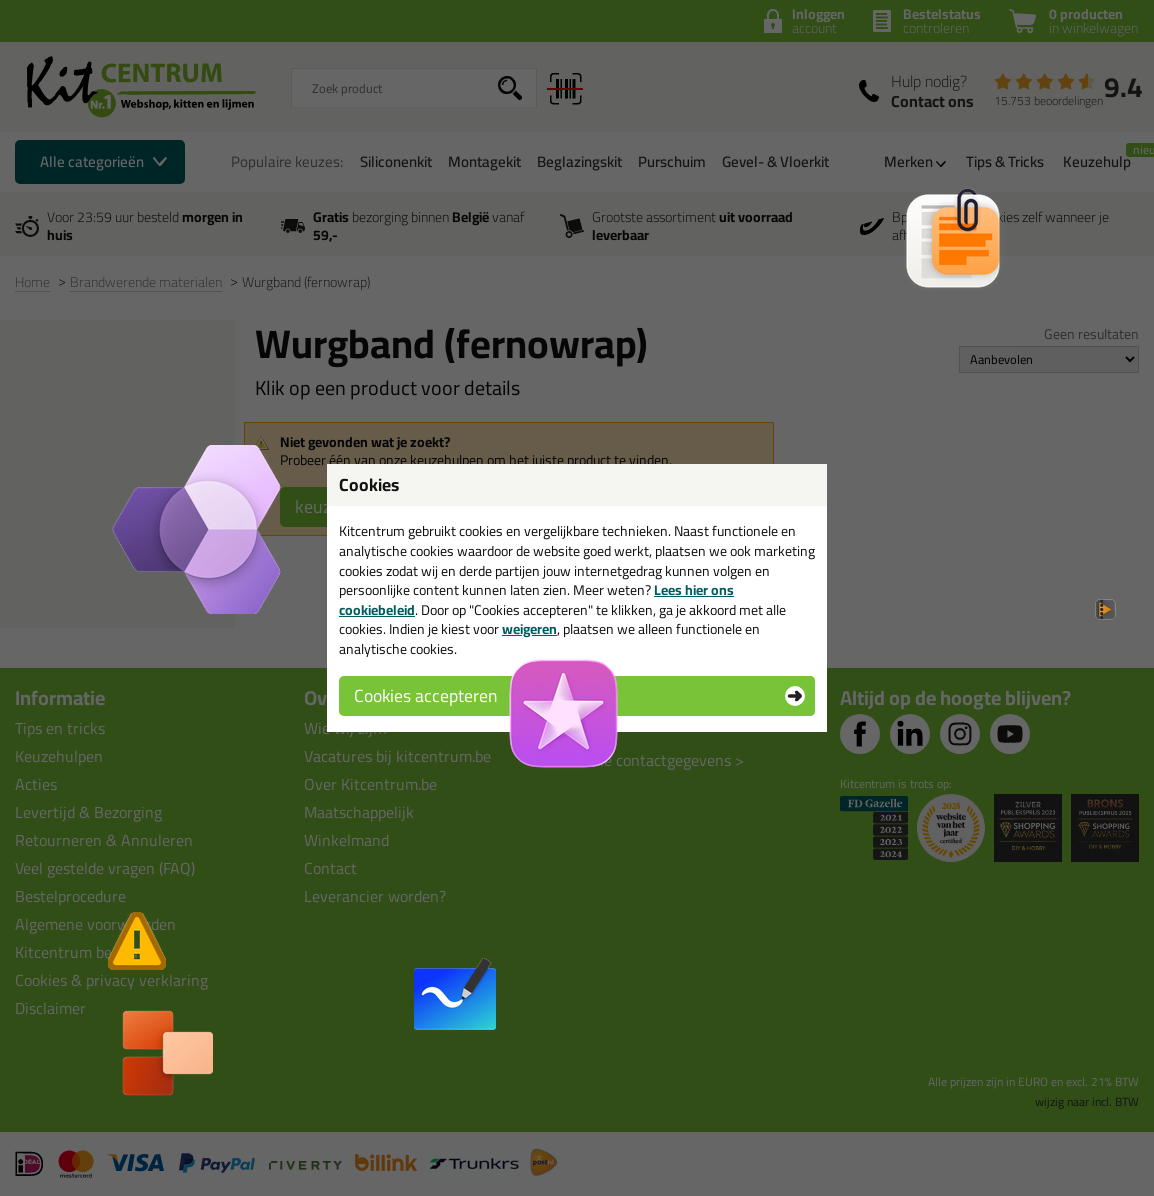 Image resolution: width=1154 pixels, height=1196 pixels. Describe the element at coordinates (1105, 609) in the screenshot. I see `open blackmagic raw player app` at that location.